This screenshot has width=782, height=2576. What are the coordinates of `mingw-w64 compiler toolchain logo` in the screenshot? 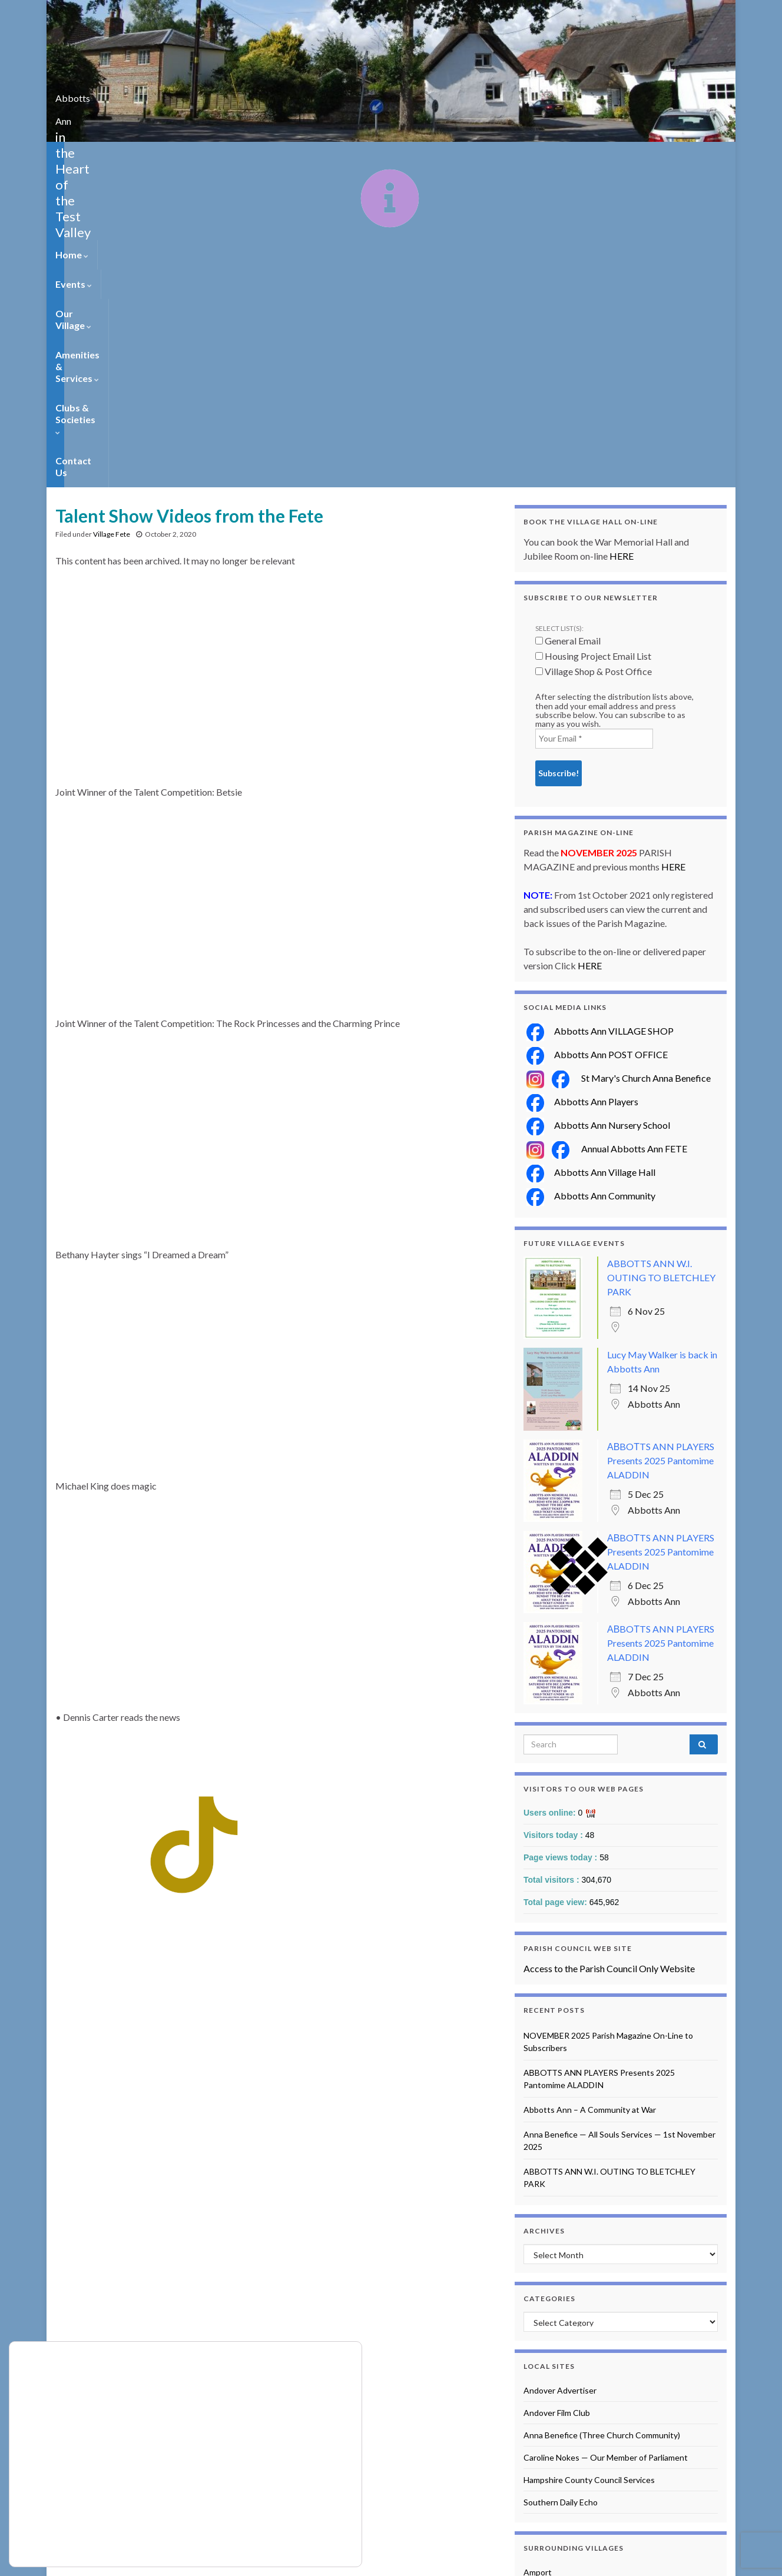 It's located at (579, 1566).